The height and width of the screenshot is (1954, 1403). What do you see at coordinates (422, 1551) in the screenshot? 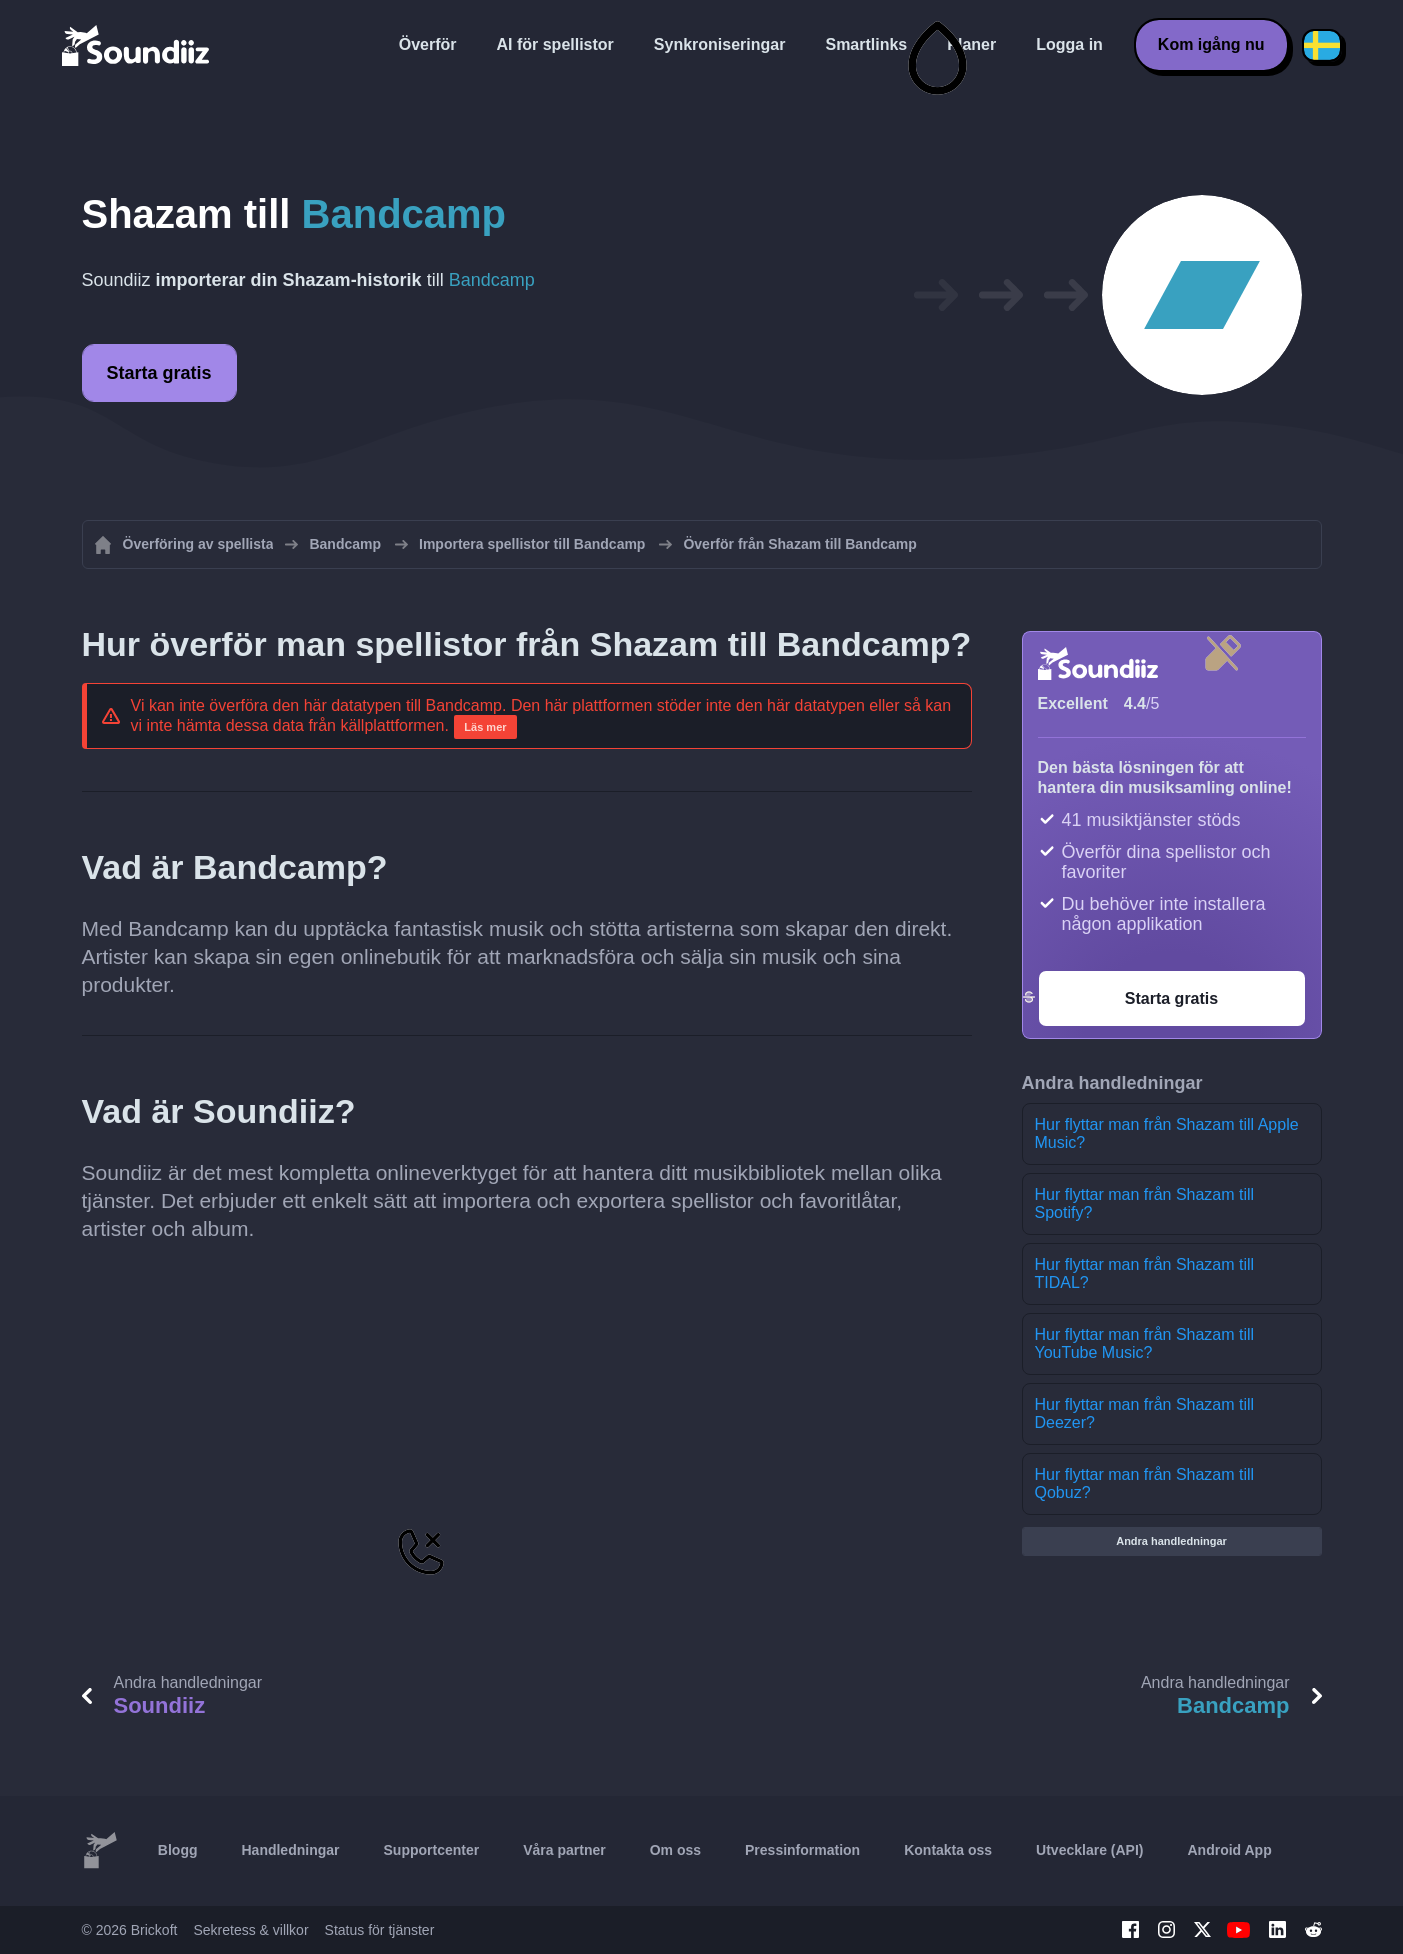
I see `end or decline a phone call` at bounding box center [422, 1551].